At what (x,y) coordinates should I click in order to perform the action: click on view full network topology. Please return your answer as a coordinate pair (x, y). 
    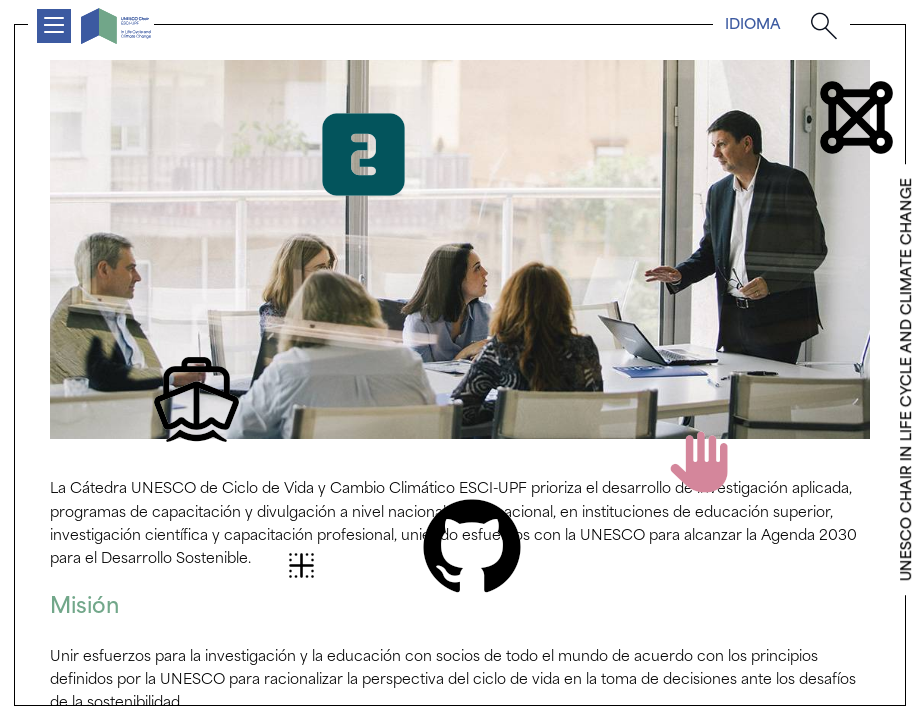
    Looking at the image, I should click on (856, 117).